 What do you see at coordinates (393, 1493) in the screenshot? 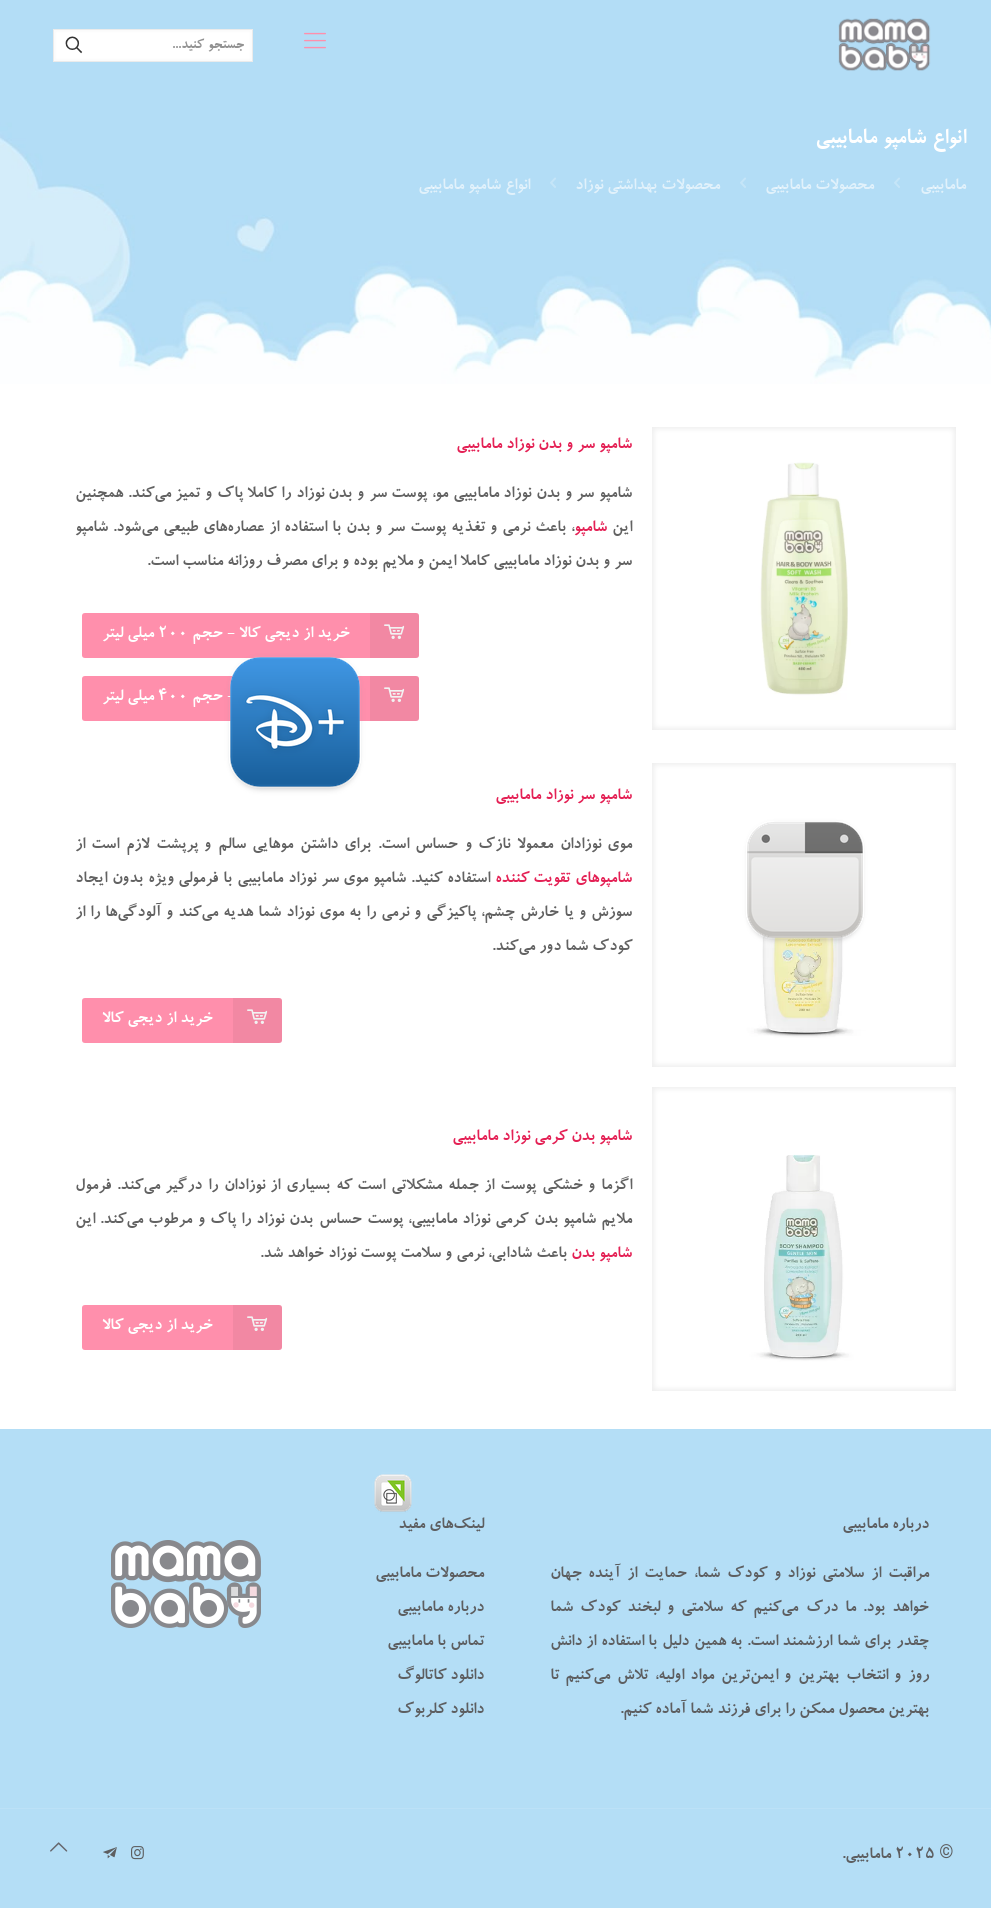
I see `open kig interactive geometry application` at bounding box center [393, 1493].